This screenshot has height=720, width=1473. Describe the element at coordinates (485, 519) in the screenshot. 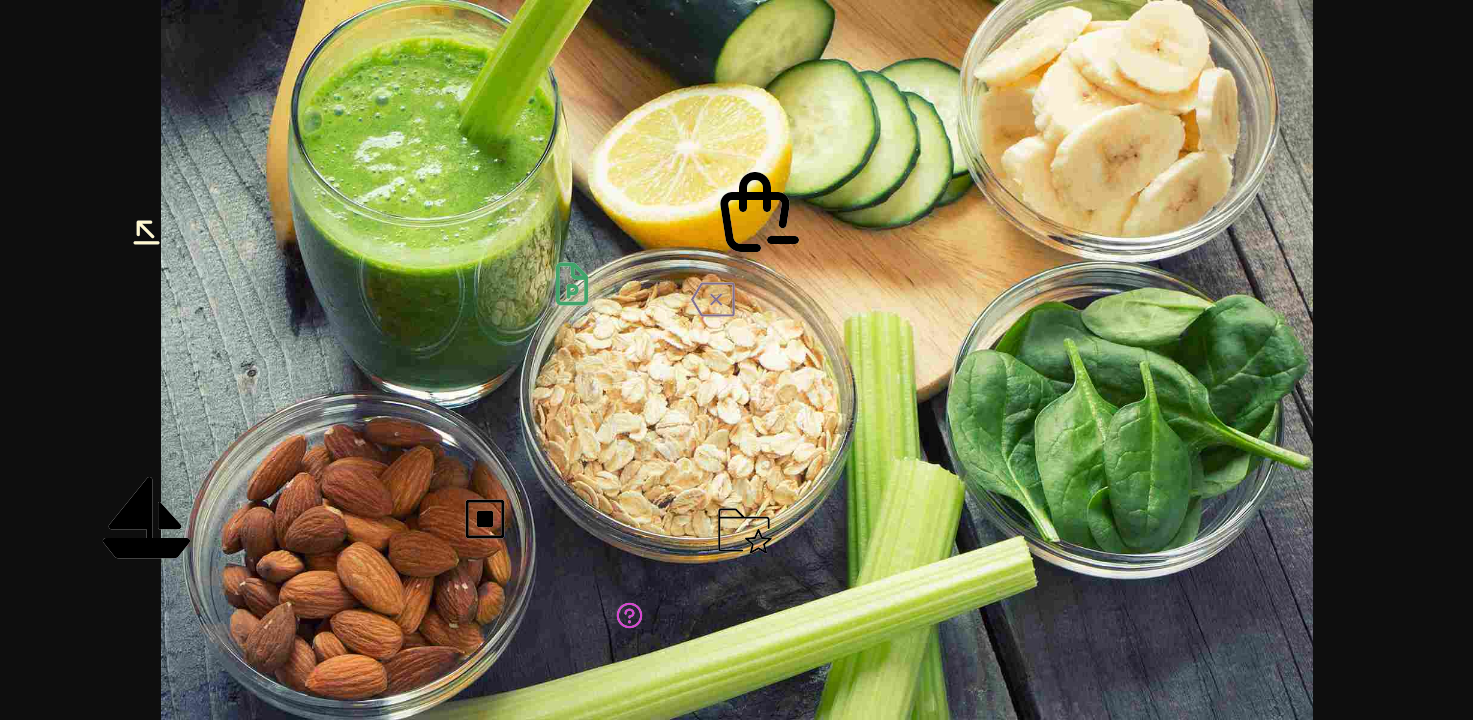

I see `stop or halt media playback` at that location.